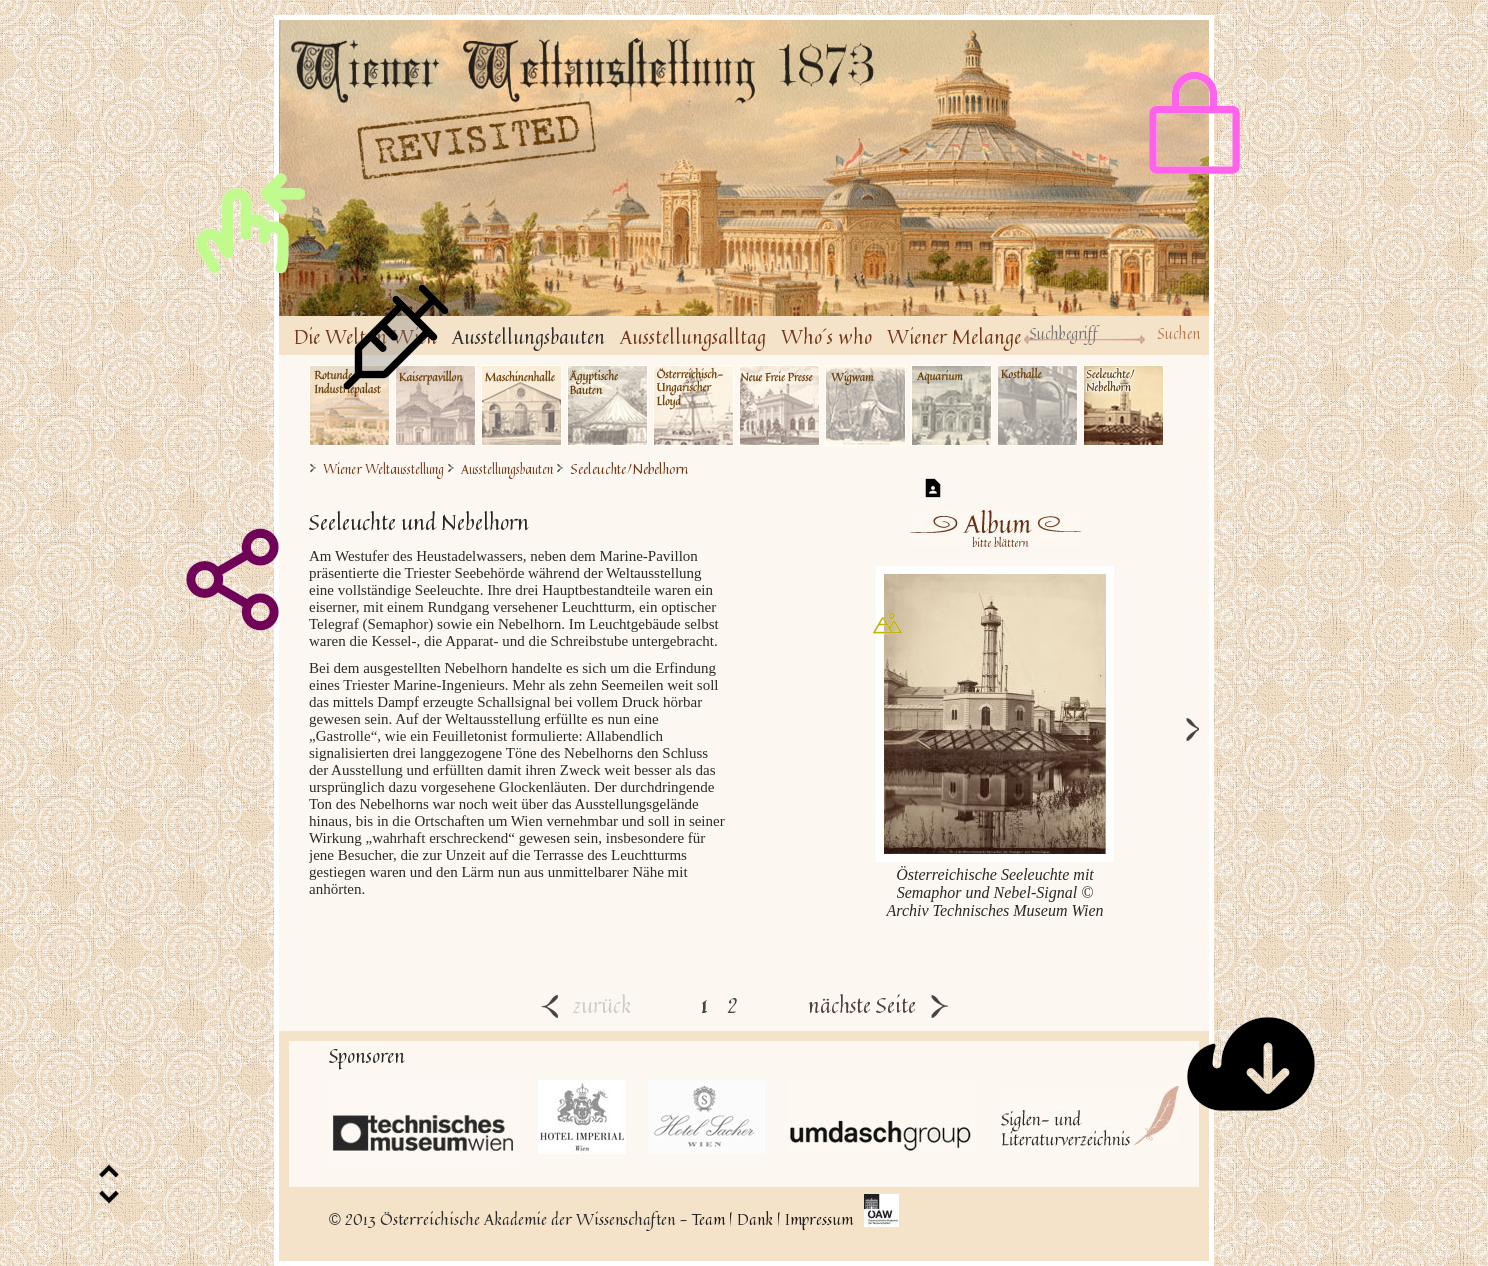 The height and width of the screenshot is (1266, 1488). Describe the element at coordinates (109, 1184) in the screenshot. I see `expand to show more content` at that location.